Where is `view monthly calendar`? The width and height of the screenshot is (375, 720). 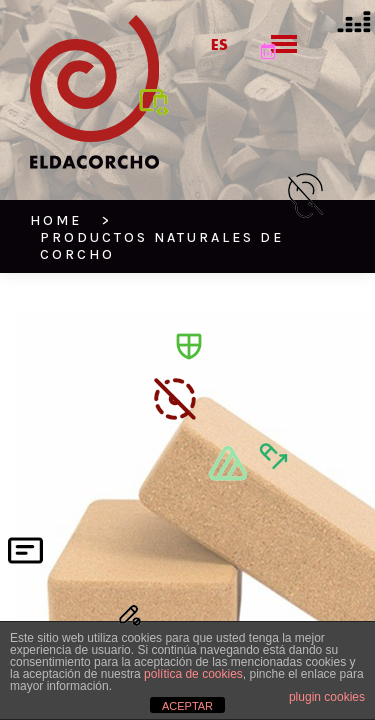
view monthly calendar is located at coordinates (268, 51).